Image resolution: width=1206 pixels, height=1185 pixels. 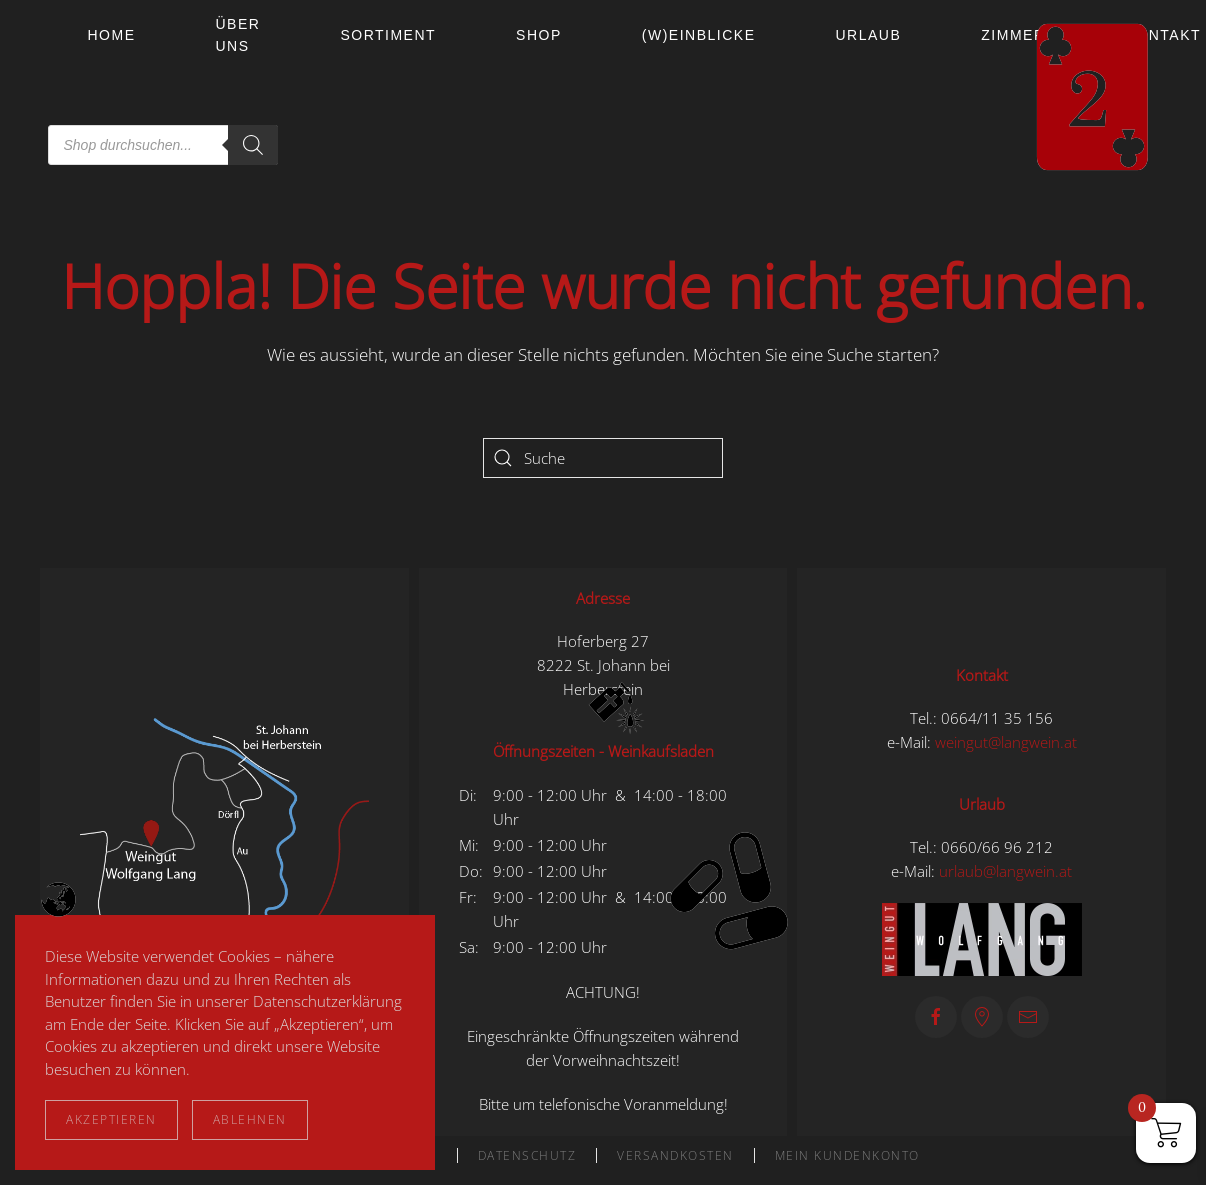 I want to click on select asia-oceania region, so click(x=58, y=899).